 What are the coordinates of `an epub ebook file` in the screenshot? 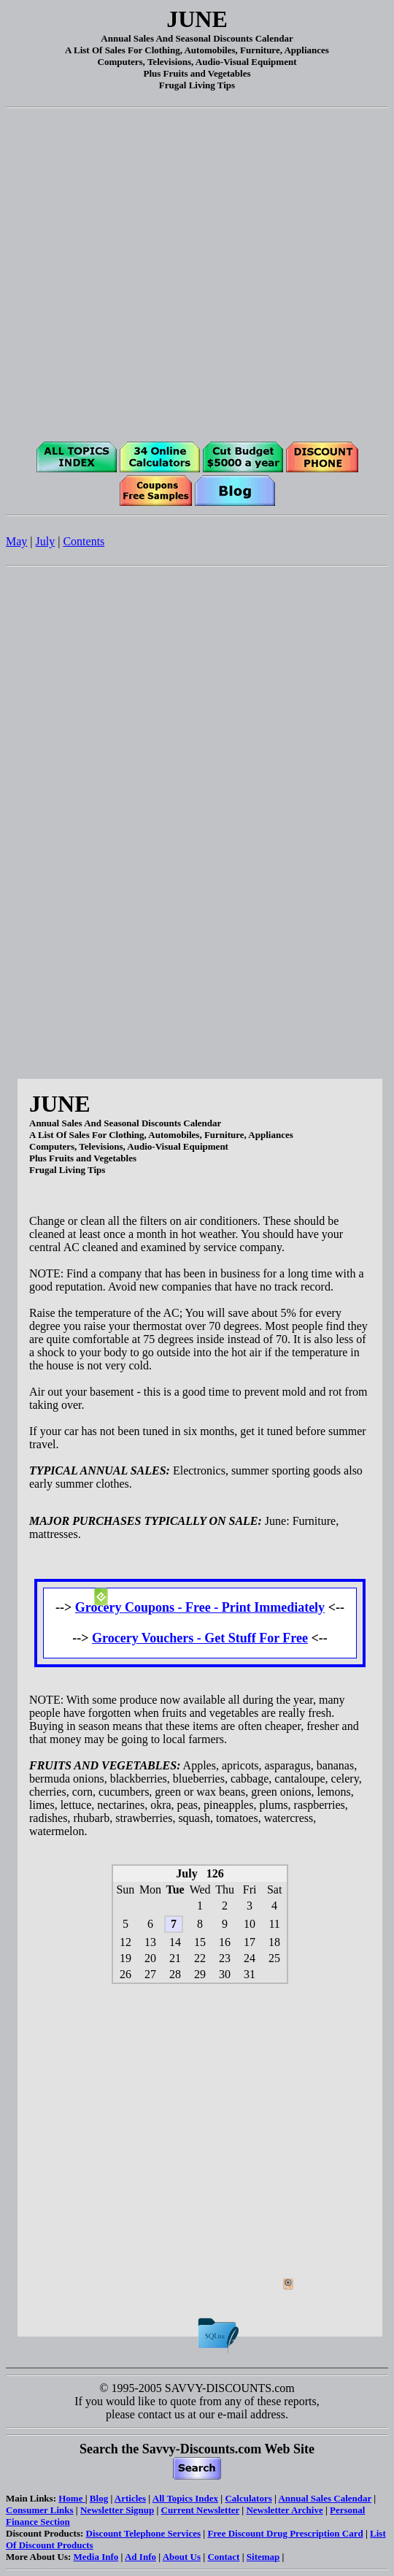 It's located at (101, 1596).